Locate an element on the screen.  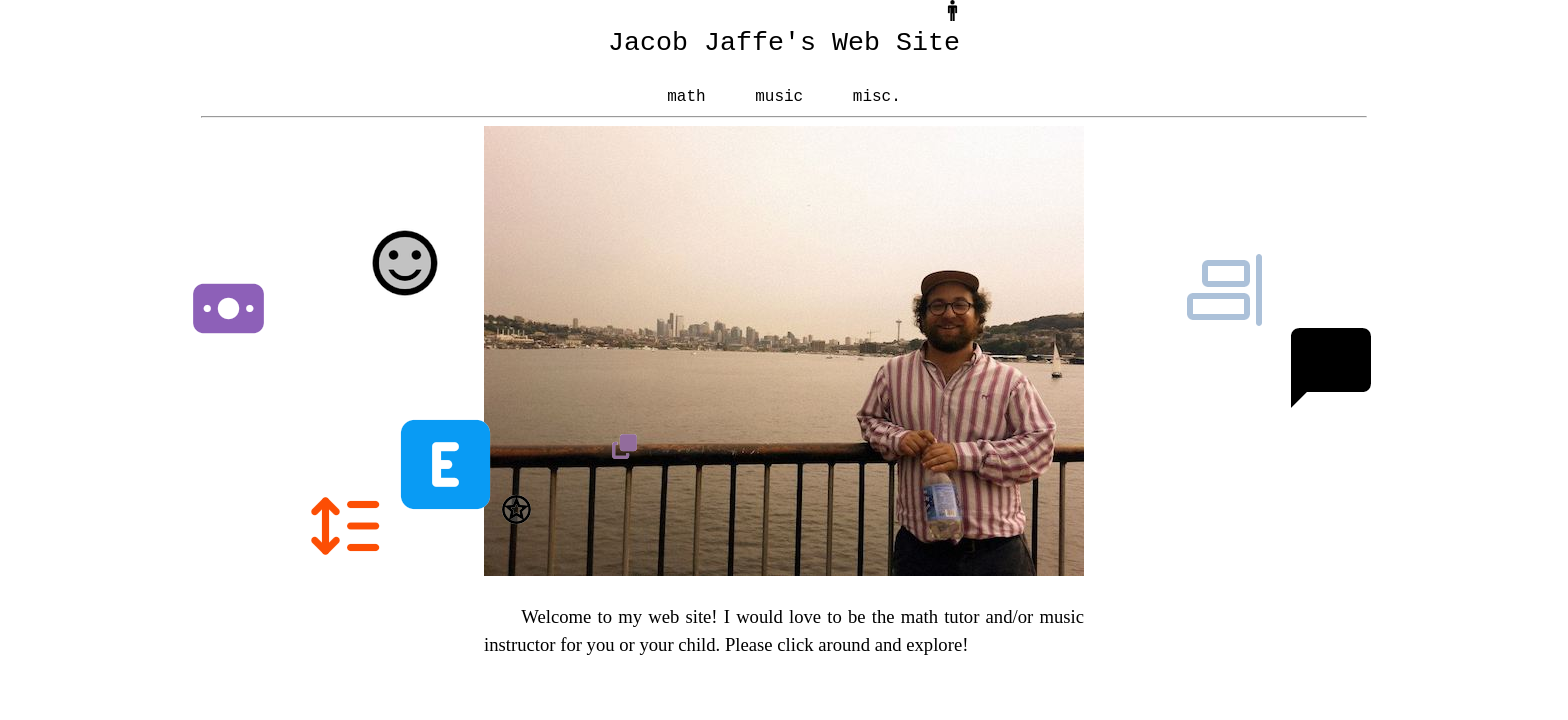
duplicate or copy an item is located at coordinates (624, 446).